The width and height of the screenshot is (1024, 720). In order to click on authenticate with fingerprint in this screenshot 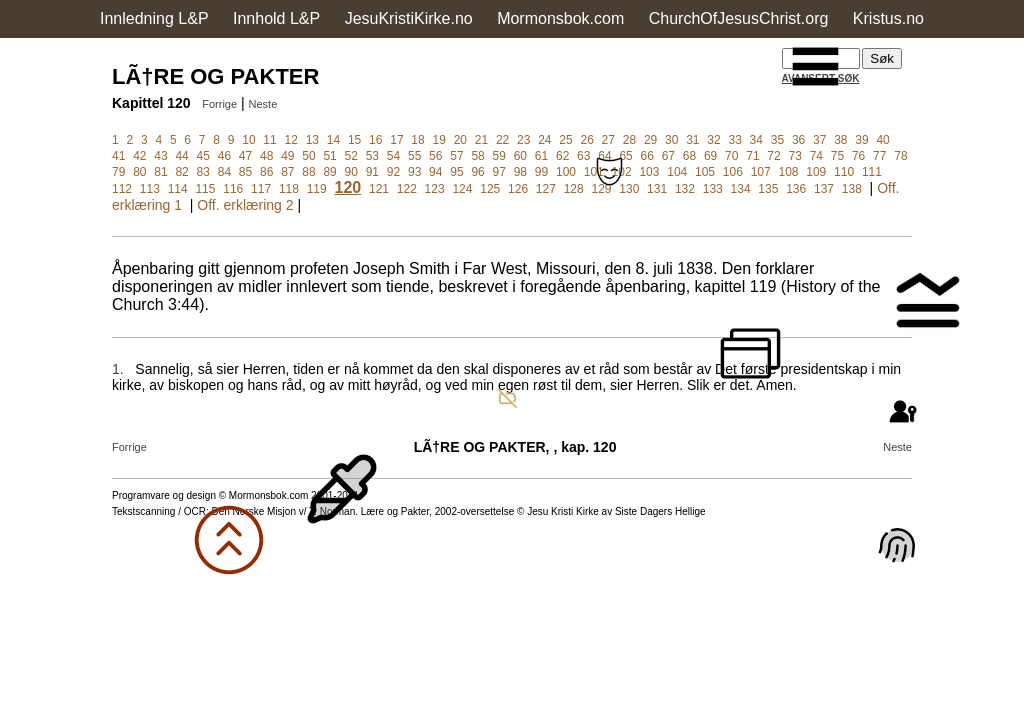, I will do `click(897, 545)`.